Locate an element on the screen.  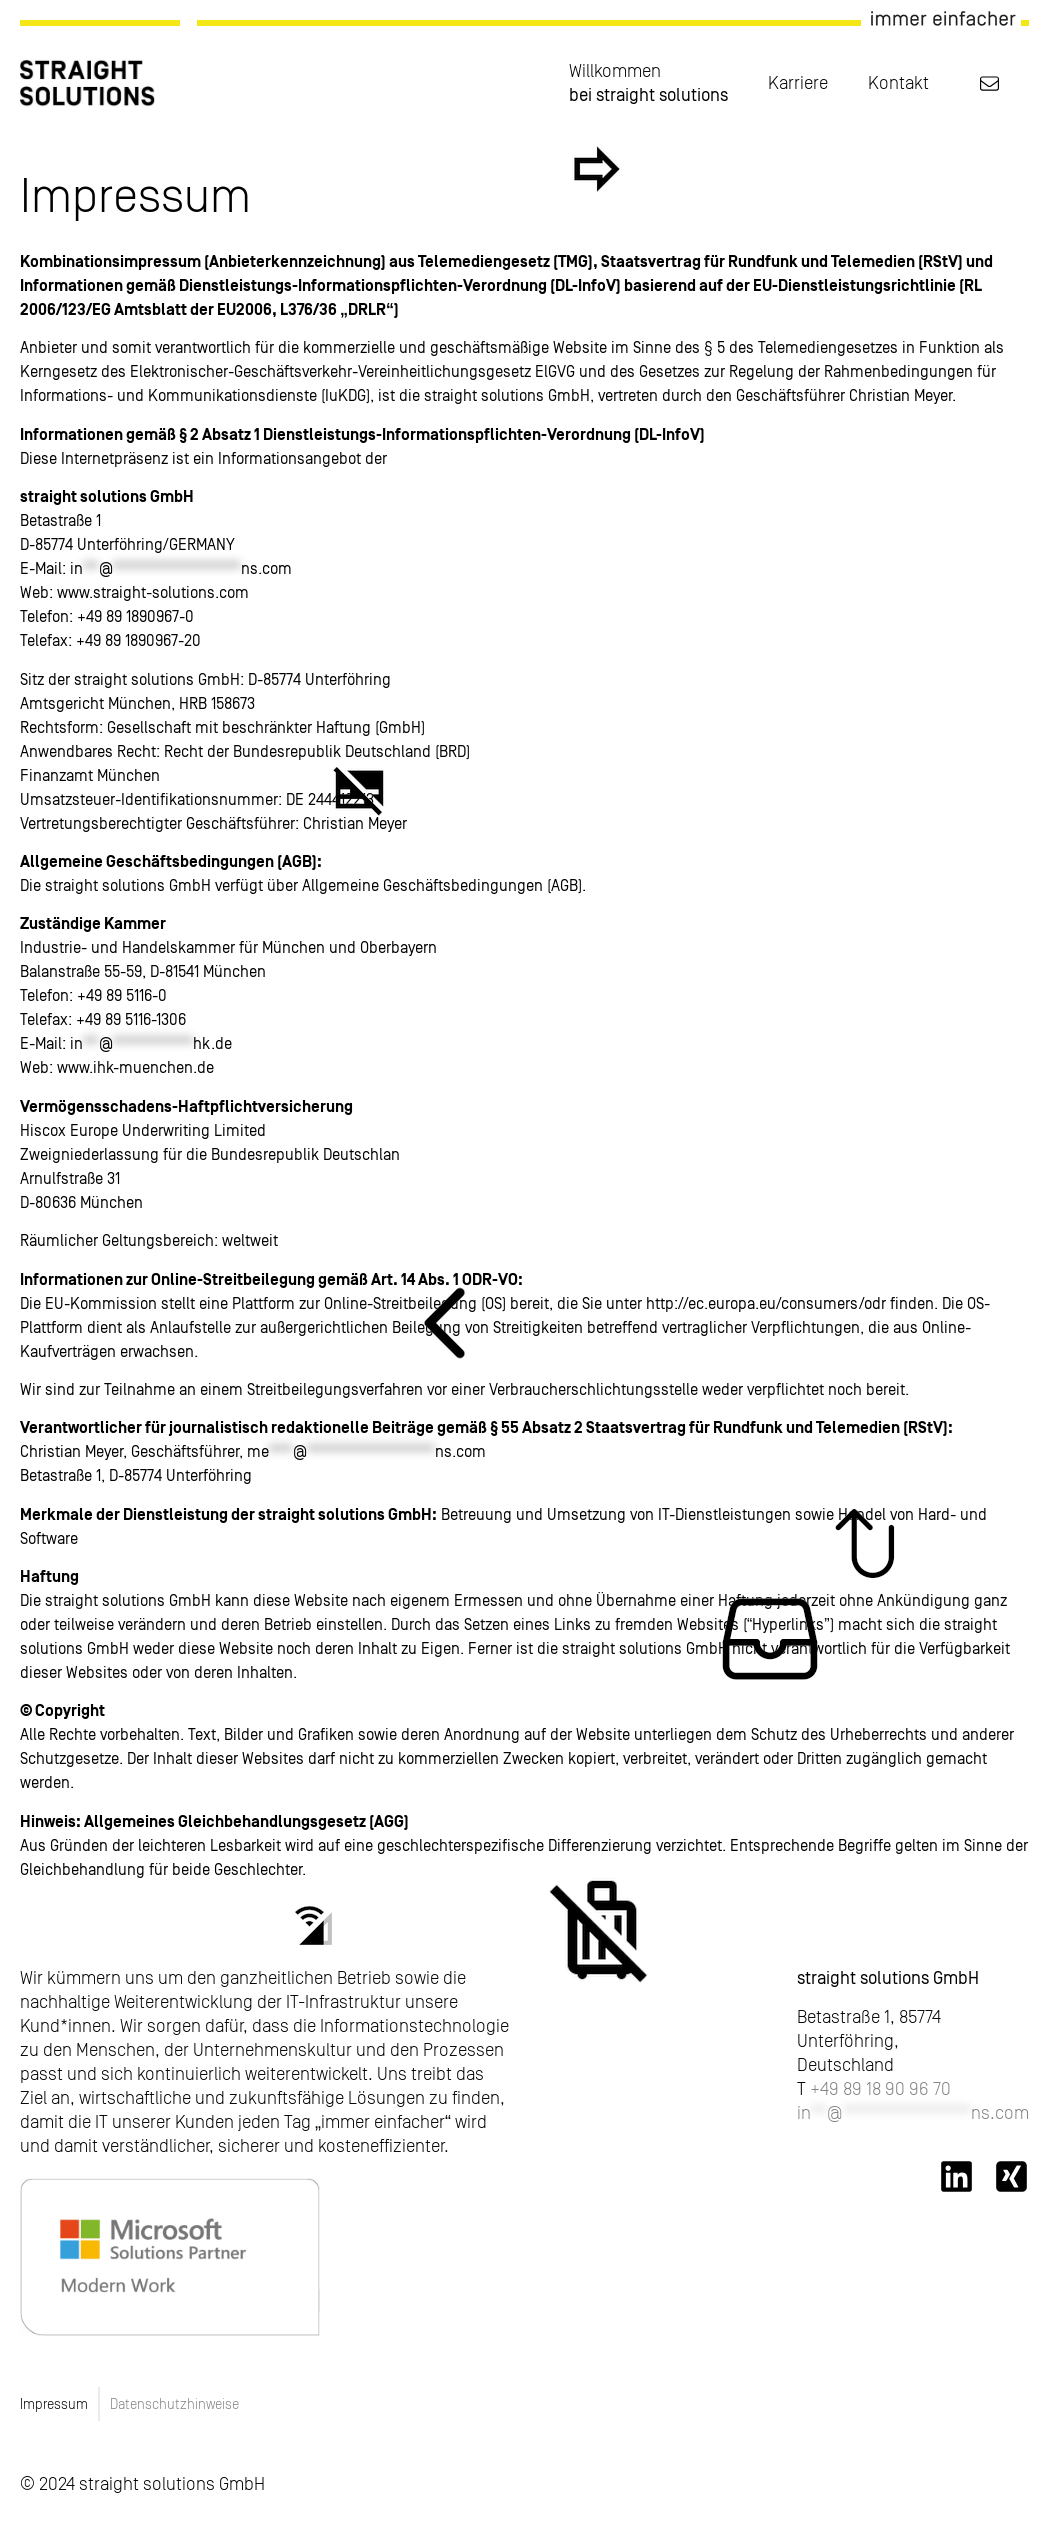
forward an email or message is located at coordinates (597, 169).